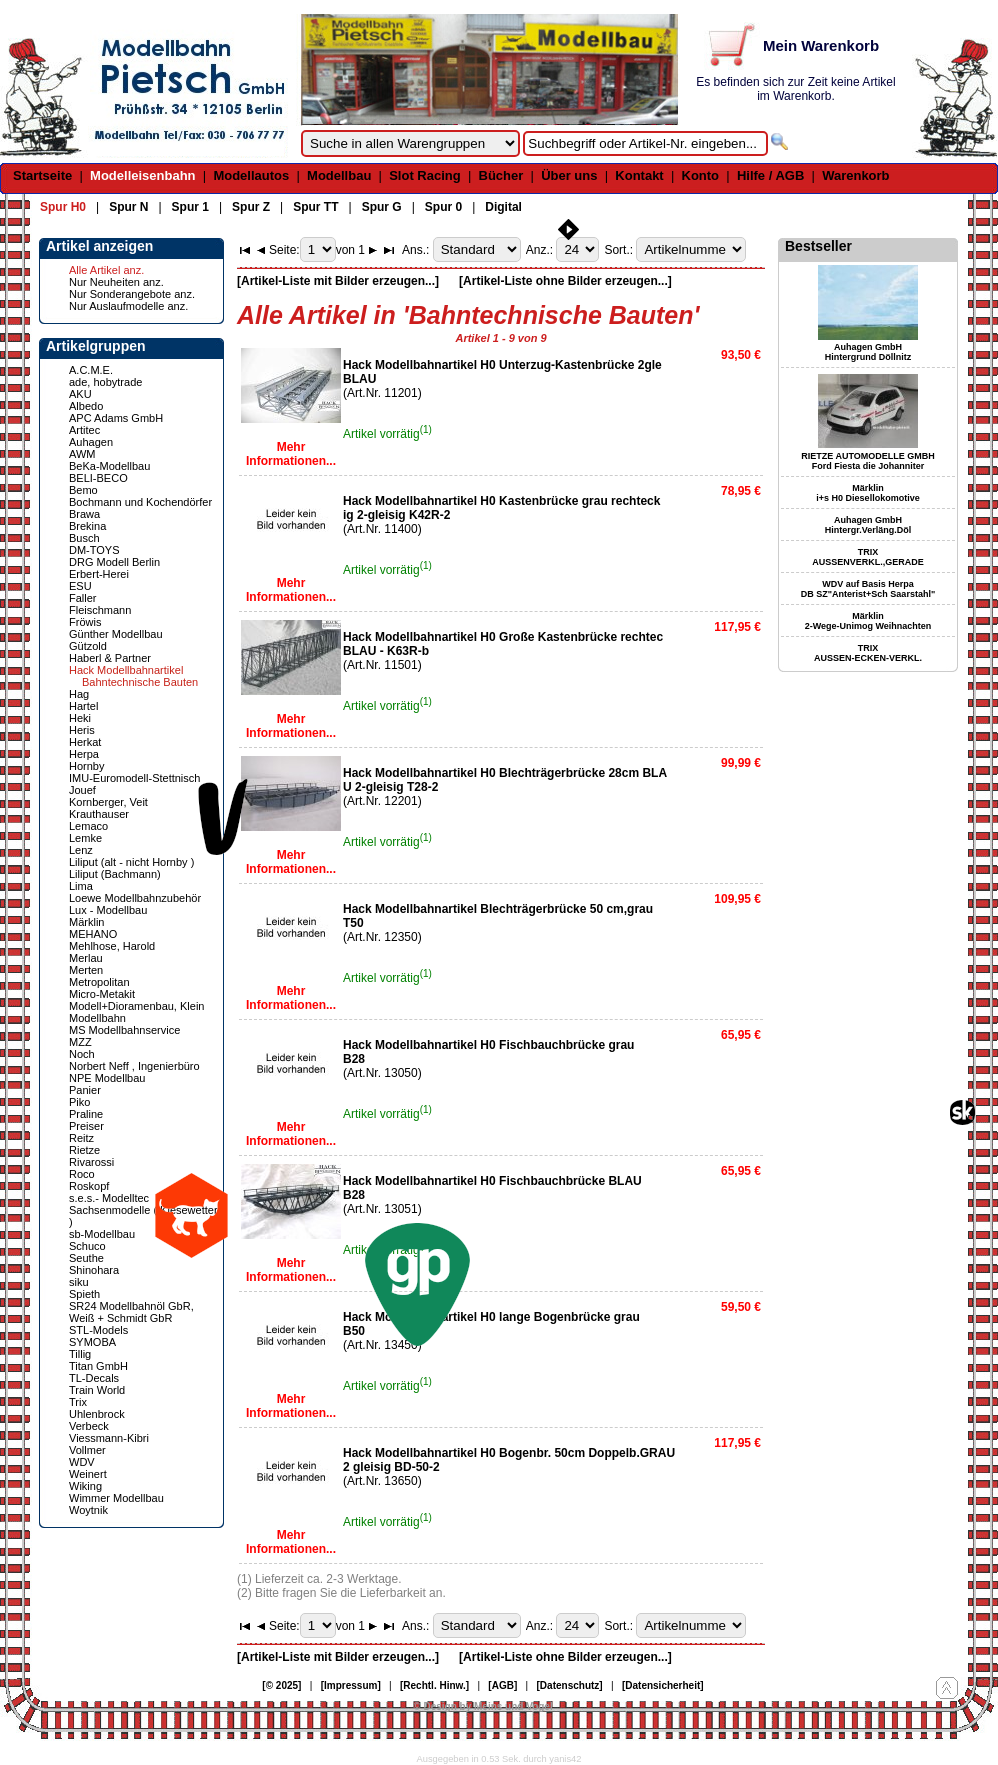  What do you see at coordinates (962, 1112) in the screenshot?
I see `open the Songkick app` at bounding box center [962, 1112].